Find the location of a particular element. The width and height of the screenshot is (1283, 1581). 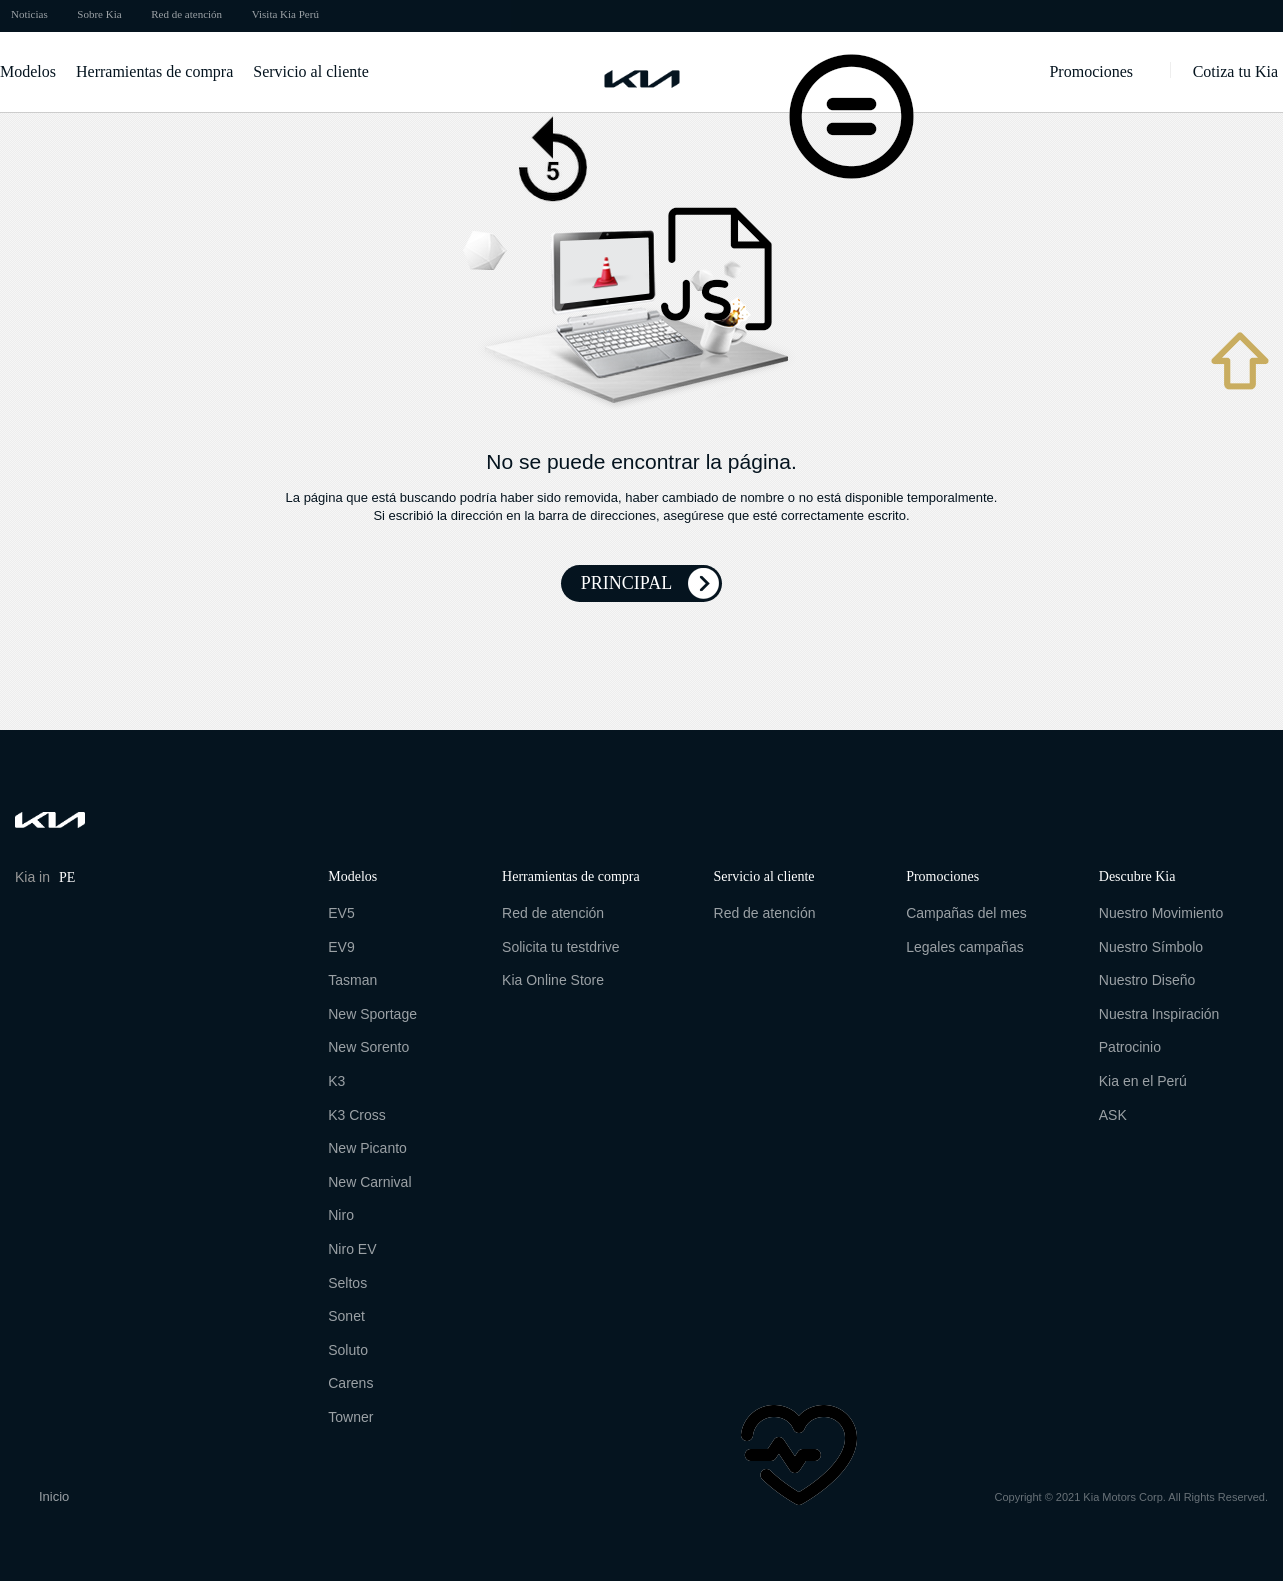

skip back 5 seconds in playback is located at coordinates (553, 163).